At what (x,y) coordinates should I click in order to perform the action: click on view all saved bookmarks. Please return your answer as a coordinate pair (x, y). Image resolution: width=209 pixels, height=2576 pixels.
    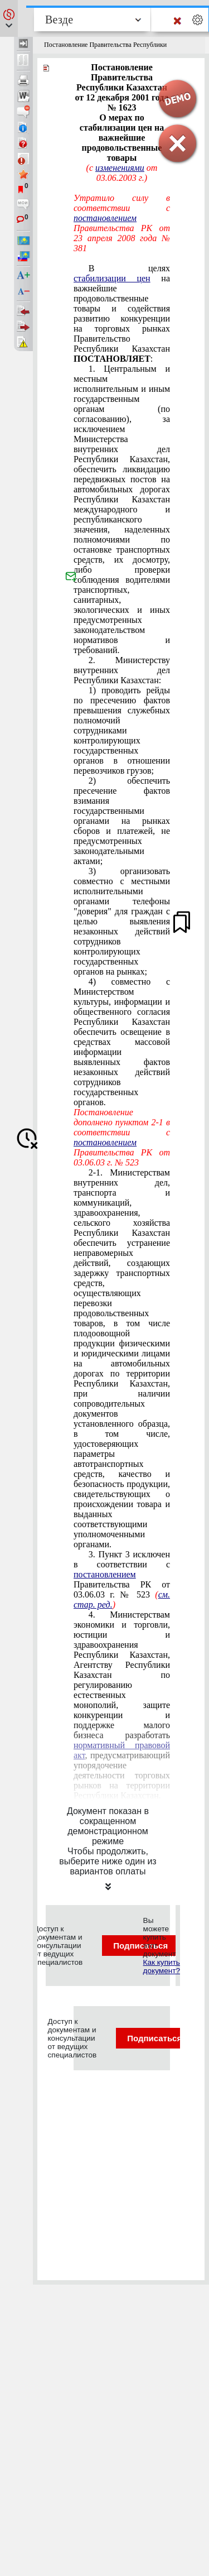
    Looking at the image, I should click on (182, 922).